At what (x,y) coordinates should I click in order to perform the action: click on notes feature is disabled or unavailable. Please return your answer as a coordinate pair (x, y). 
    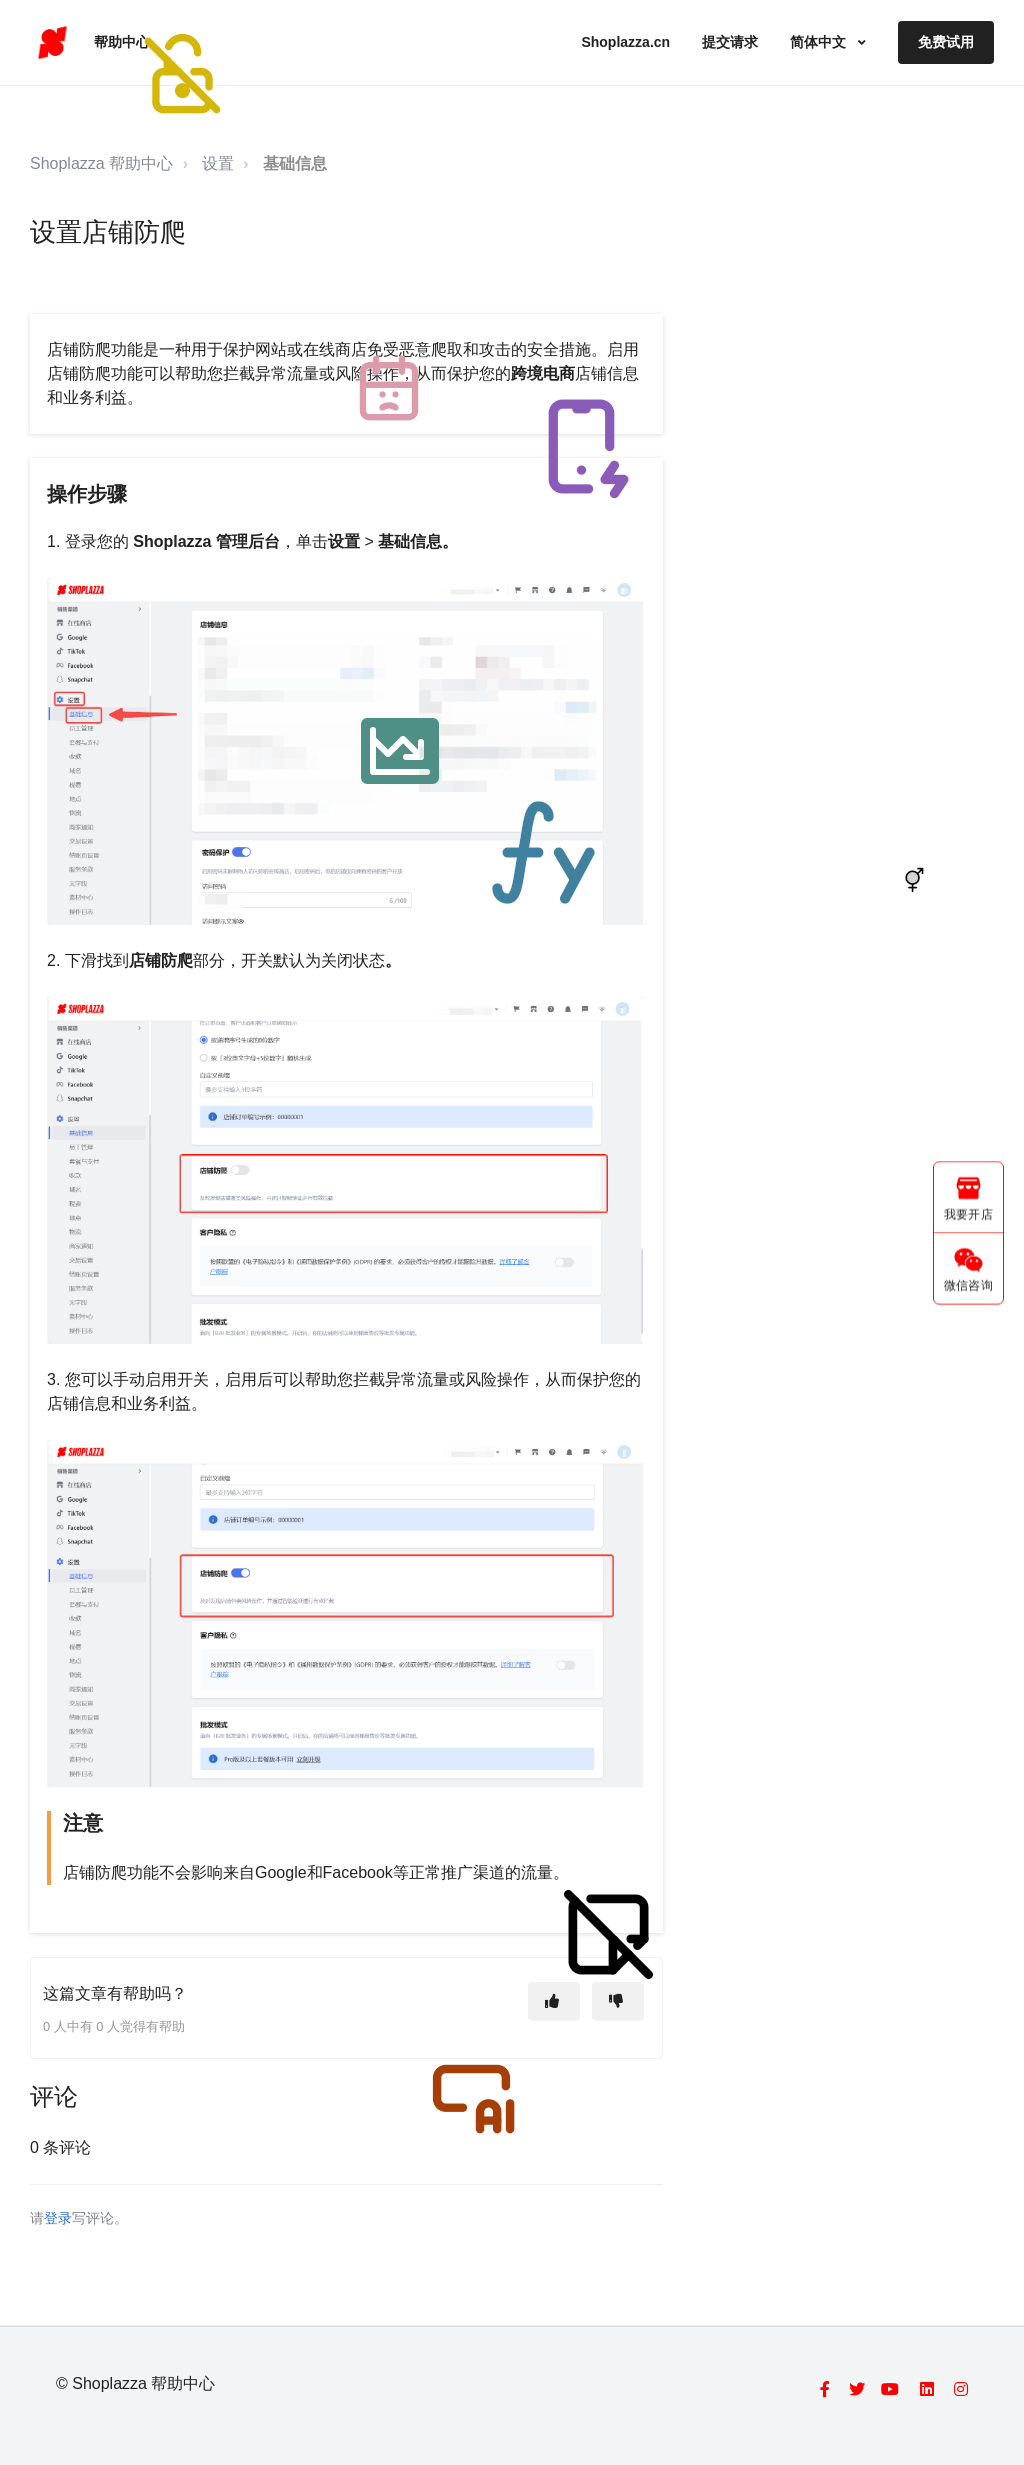
    Looking at the image, I should click on (608, 1934).